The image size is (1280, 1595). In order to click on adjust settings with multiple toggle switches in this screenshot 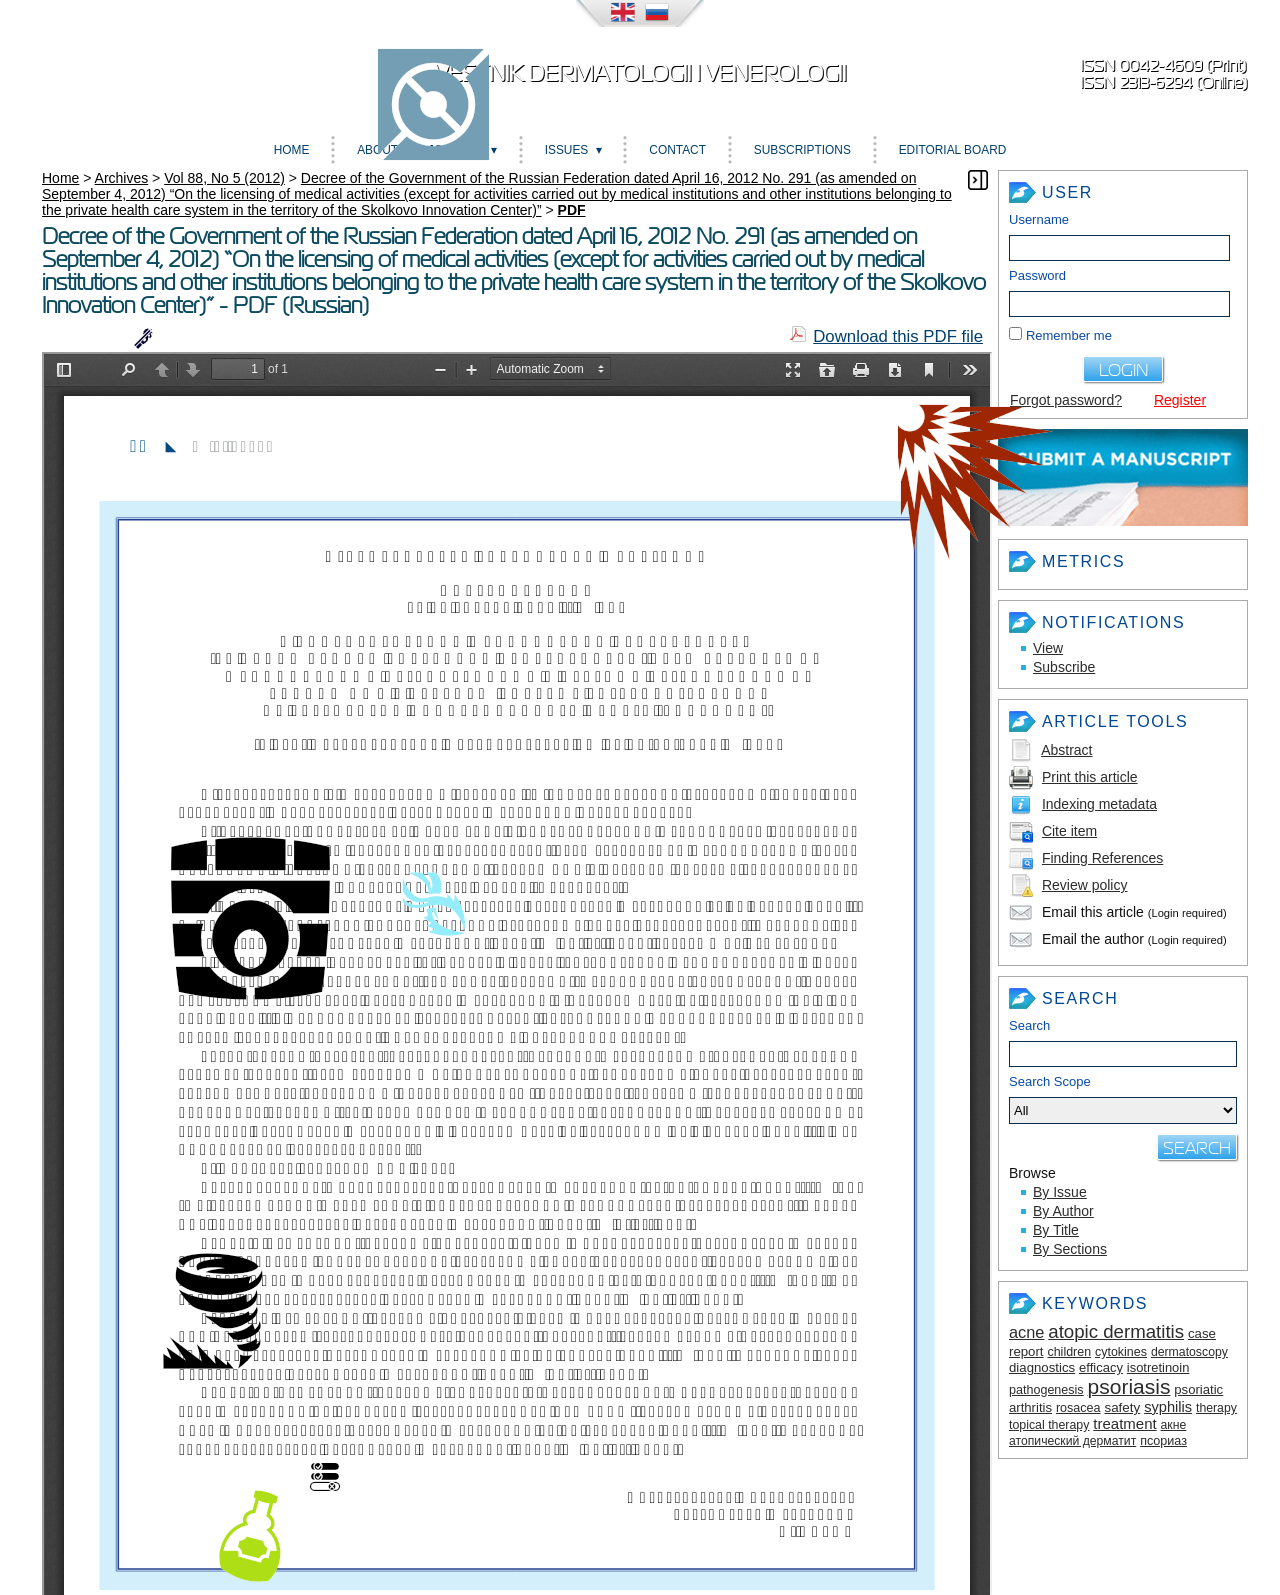, I will do `click(325, 1477)`.